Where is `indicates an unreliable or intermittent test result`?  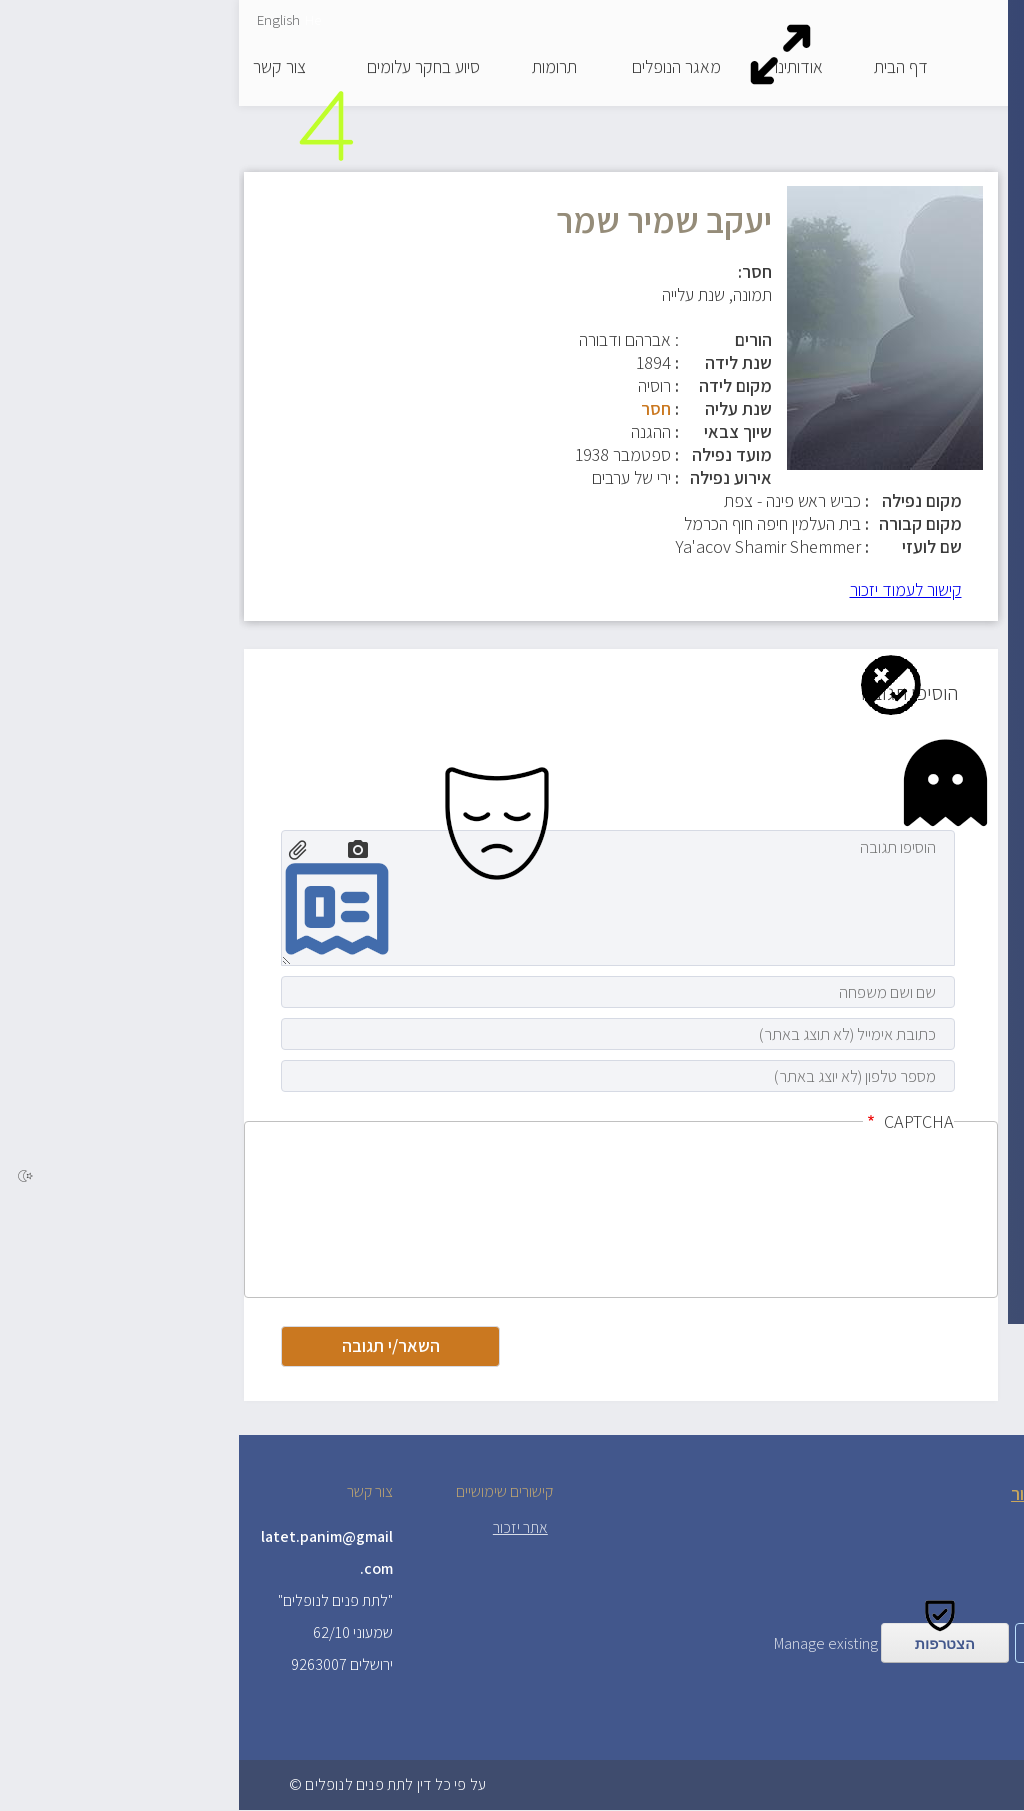
indicates an unreliable or intermittent test result is located at coordinates (891, 685).